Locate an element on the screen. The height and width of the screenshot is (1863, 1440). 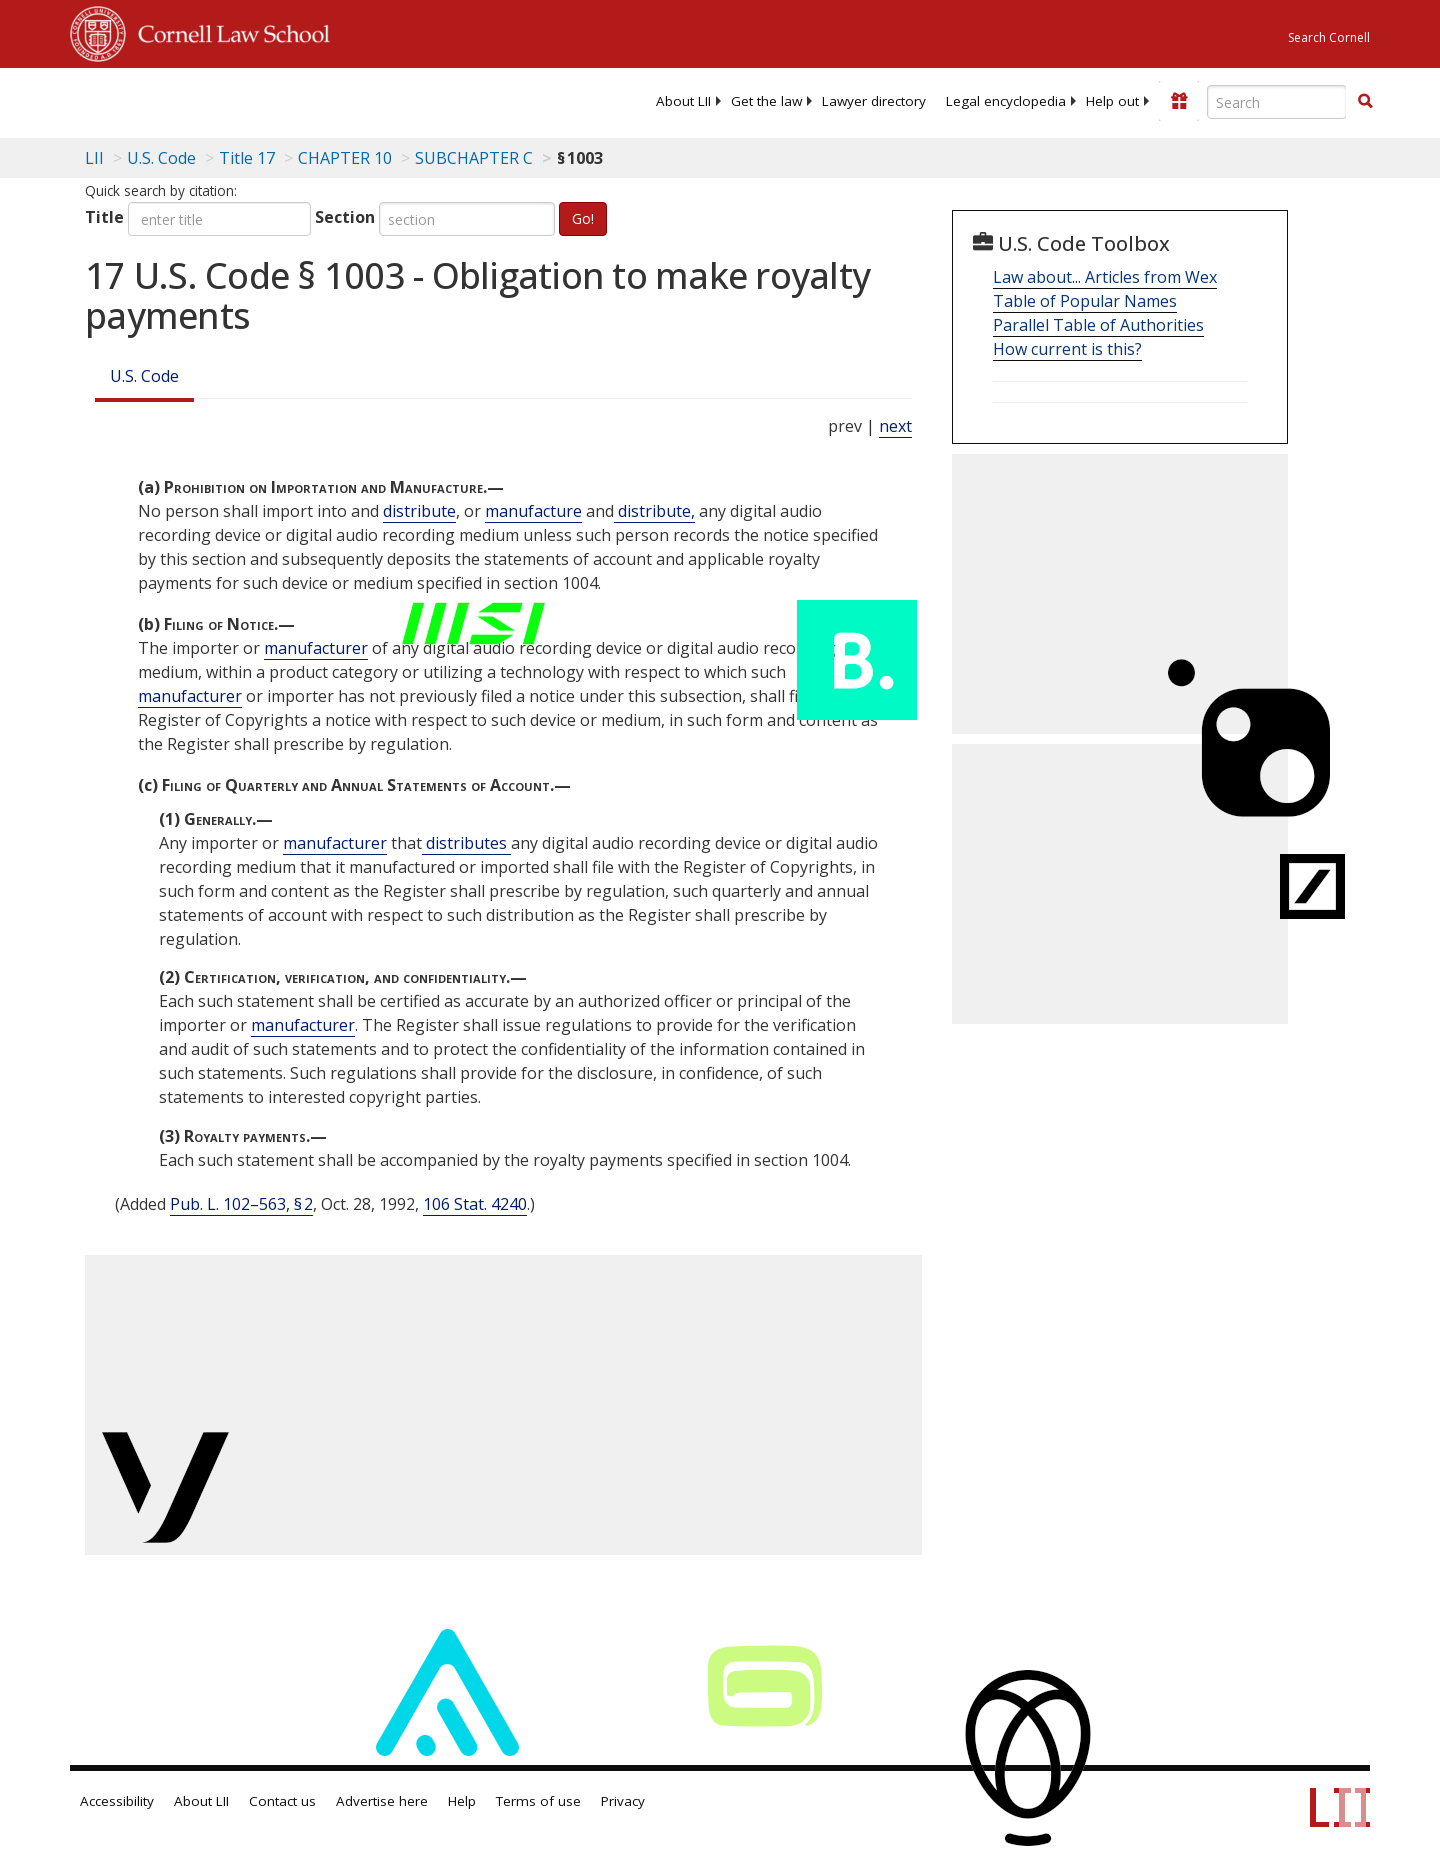
open the Gameloft game launcher is located at coordinates (765, 1686).